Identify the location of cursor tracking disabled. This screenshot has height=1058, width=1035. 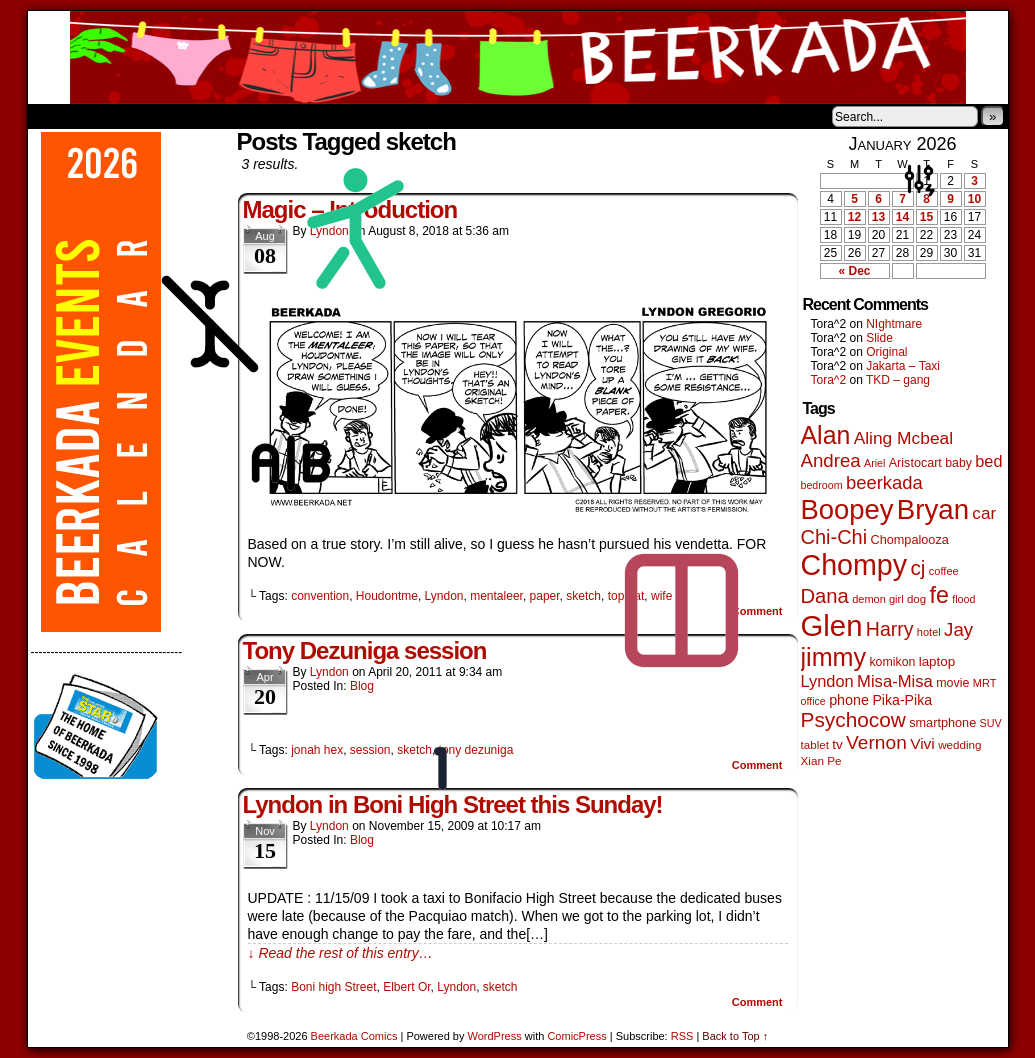
(210, 324).